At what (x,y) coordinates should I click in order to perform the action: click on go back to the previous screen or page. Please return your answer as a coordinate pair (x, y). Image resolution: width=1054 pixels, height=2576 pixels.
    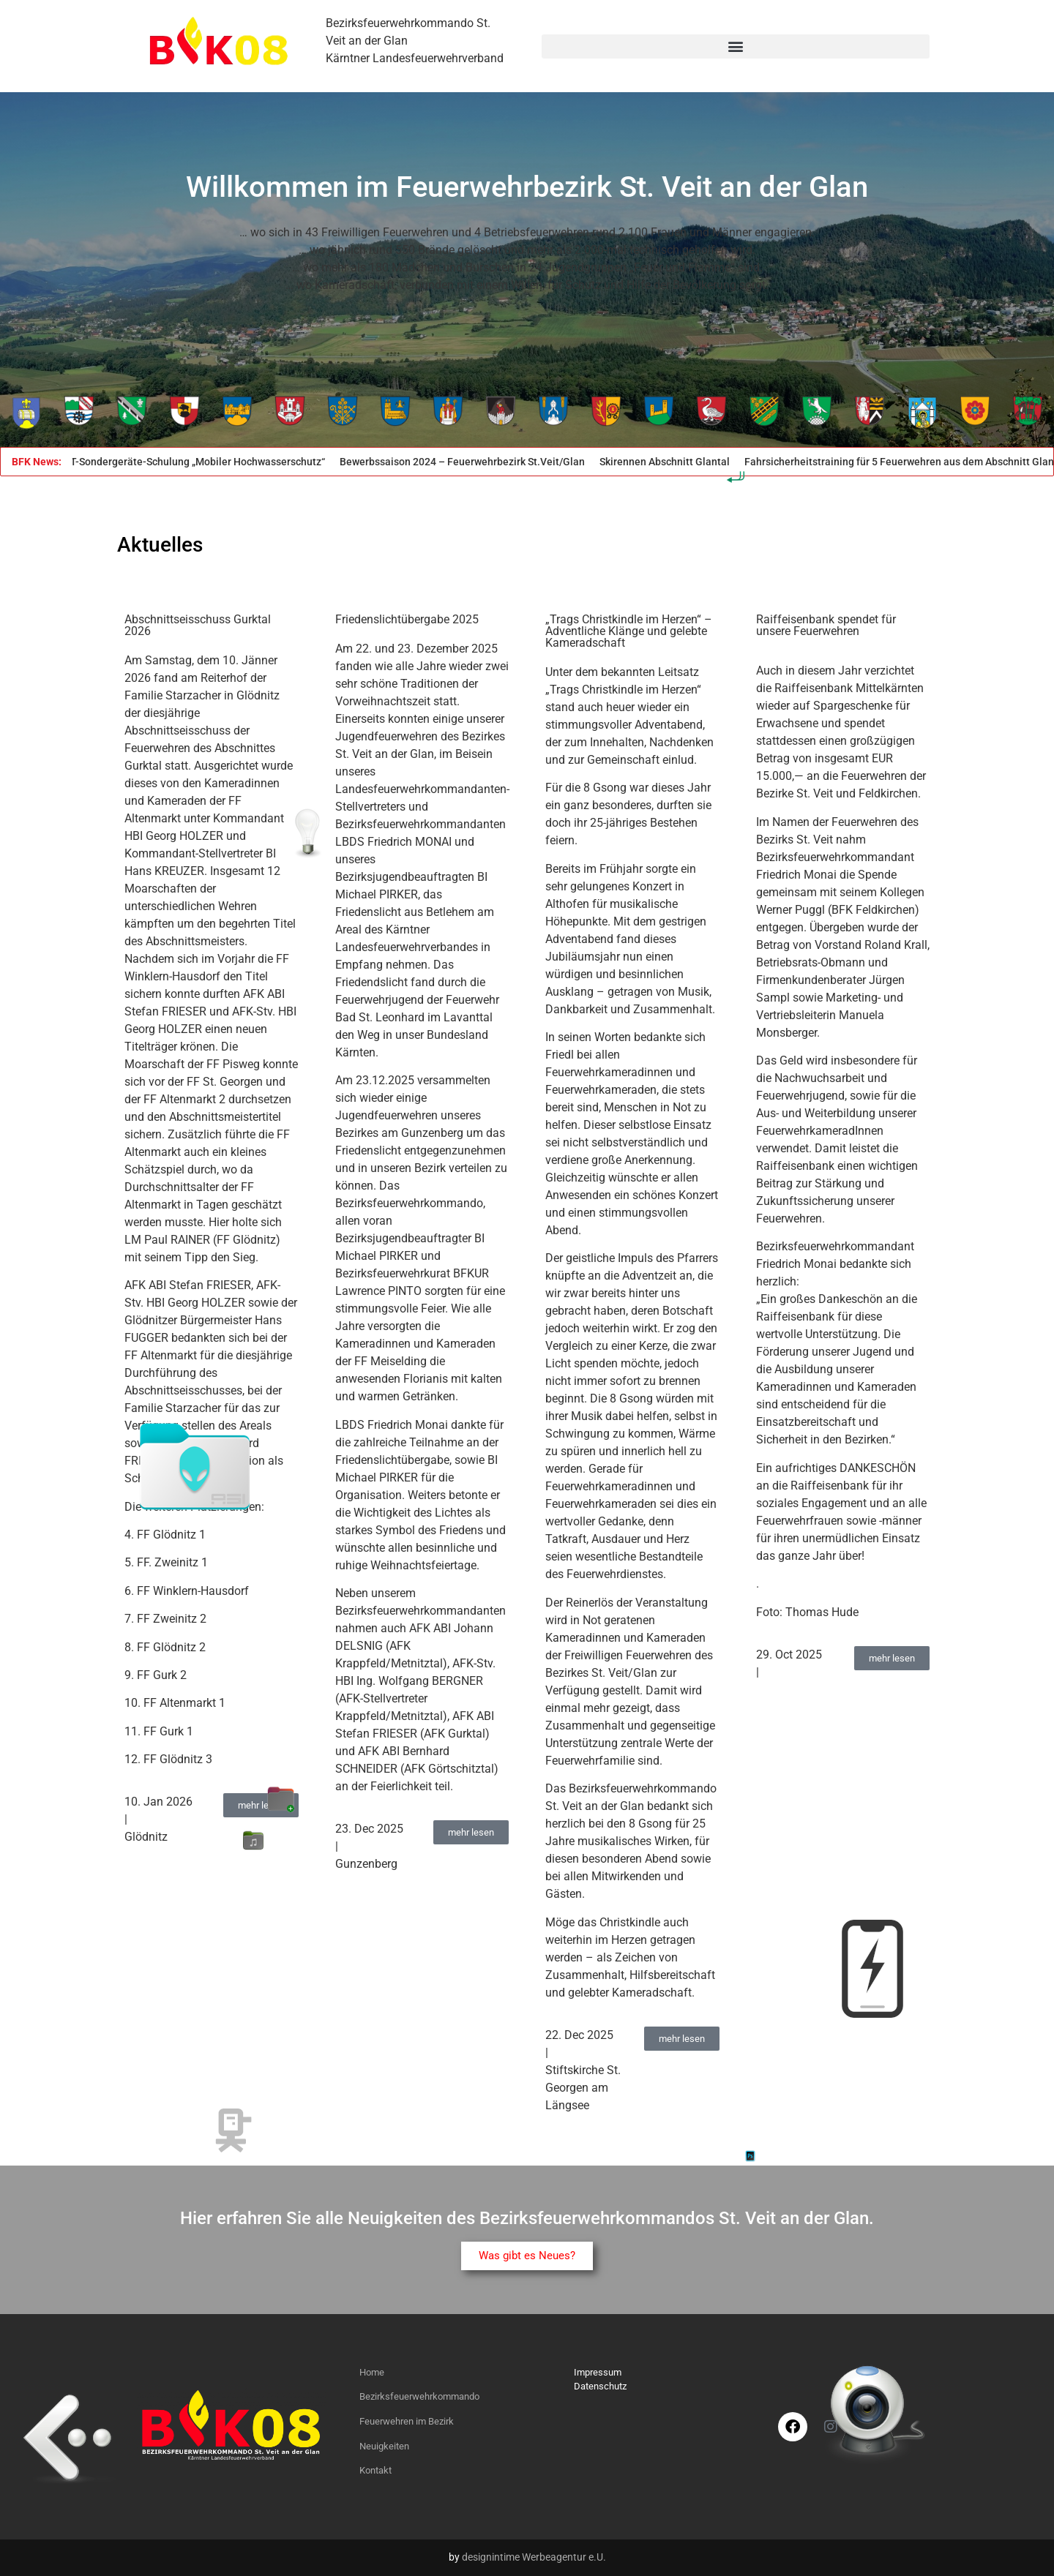
    Looking at the image, I should click on (68, 2438).